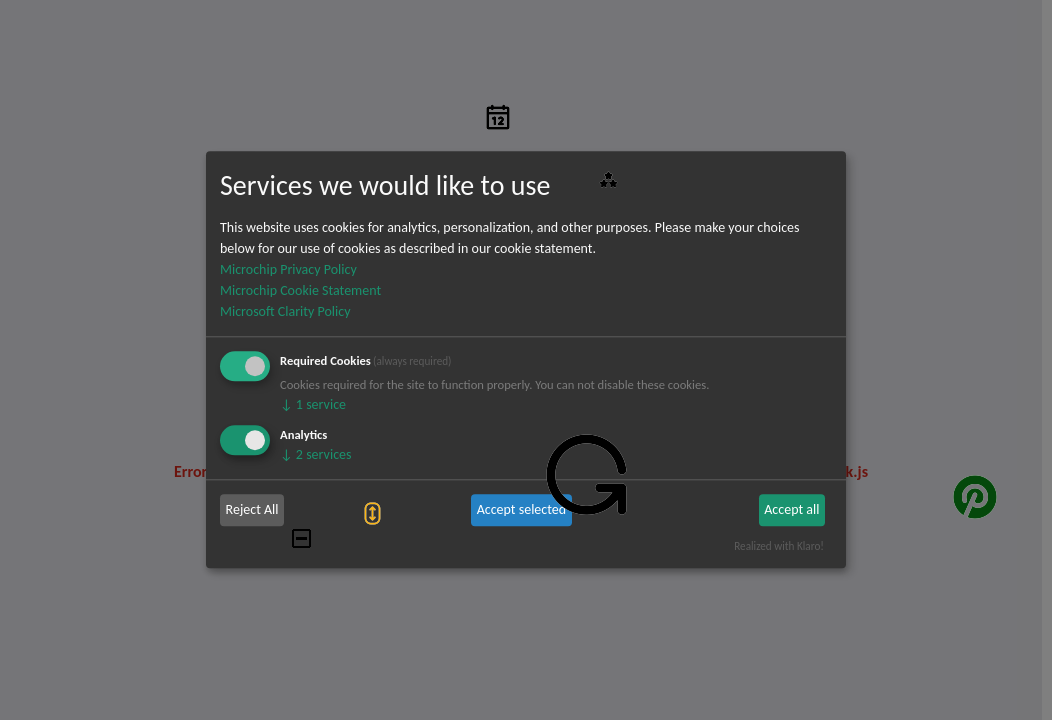 This screenshot has width=1052, height=720. What do you see at coordinates (608, 179) in the screenshot?
I see `view ratings or reviews` at bounding box center [608, 179].